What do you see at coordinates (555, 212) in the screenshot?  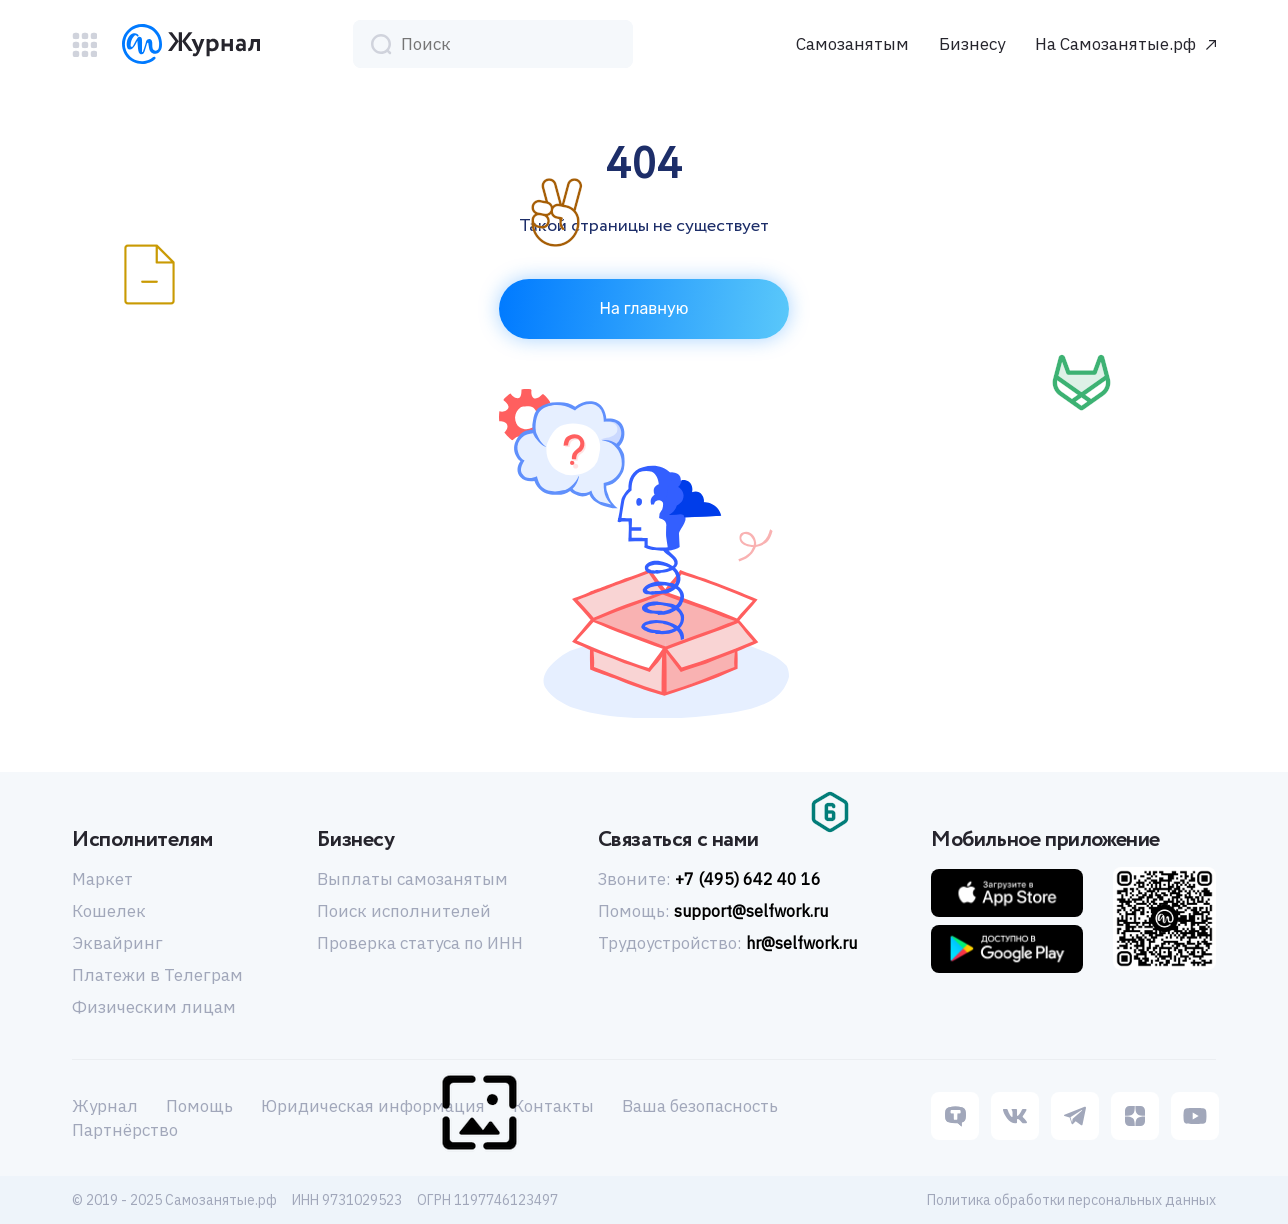 I see `send a peace sign reaction or emoji` at bounding box center [555, 212].